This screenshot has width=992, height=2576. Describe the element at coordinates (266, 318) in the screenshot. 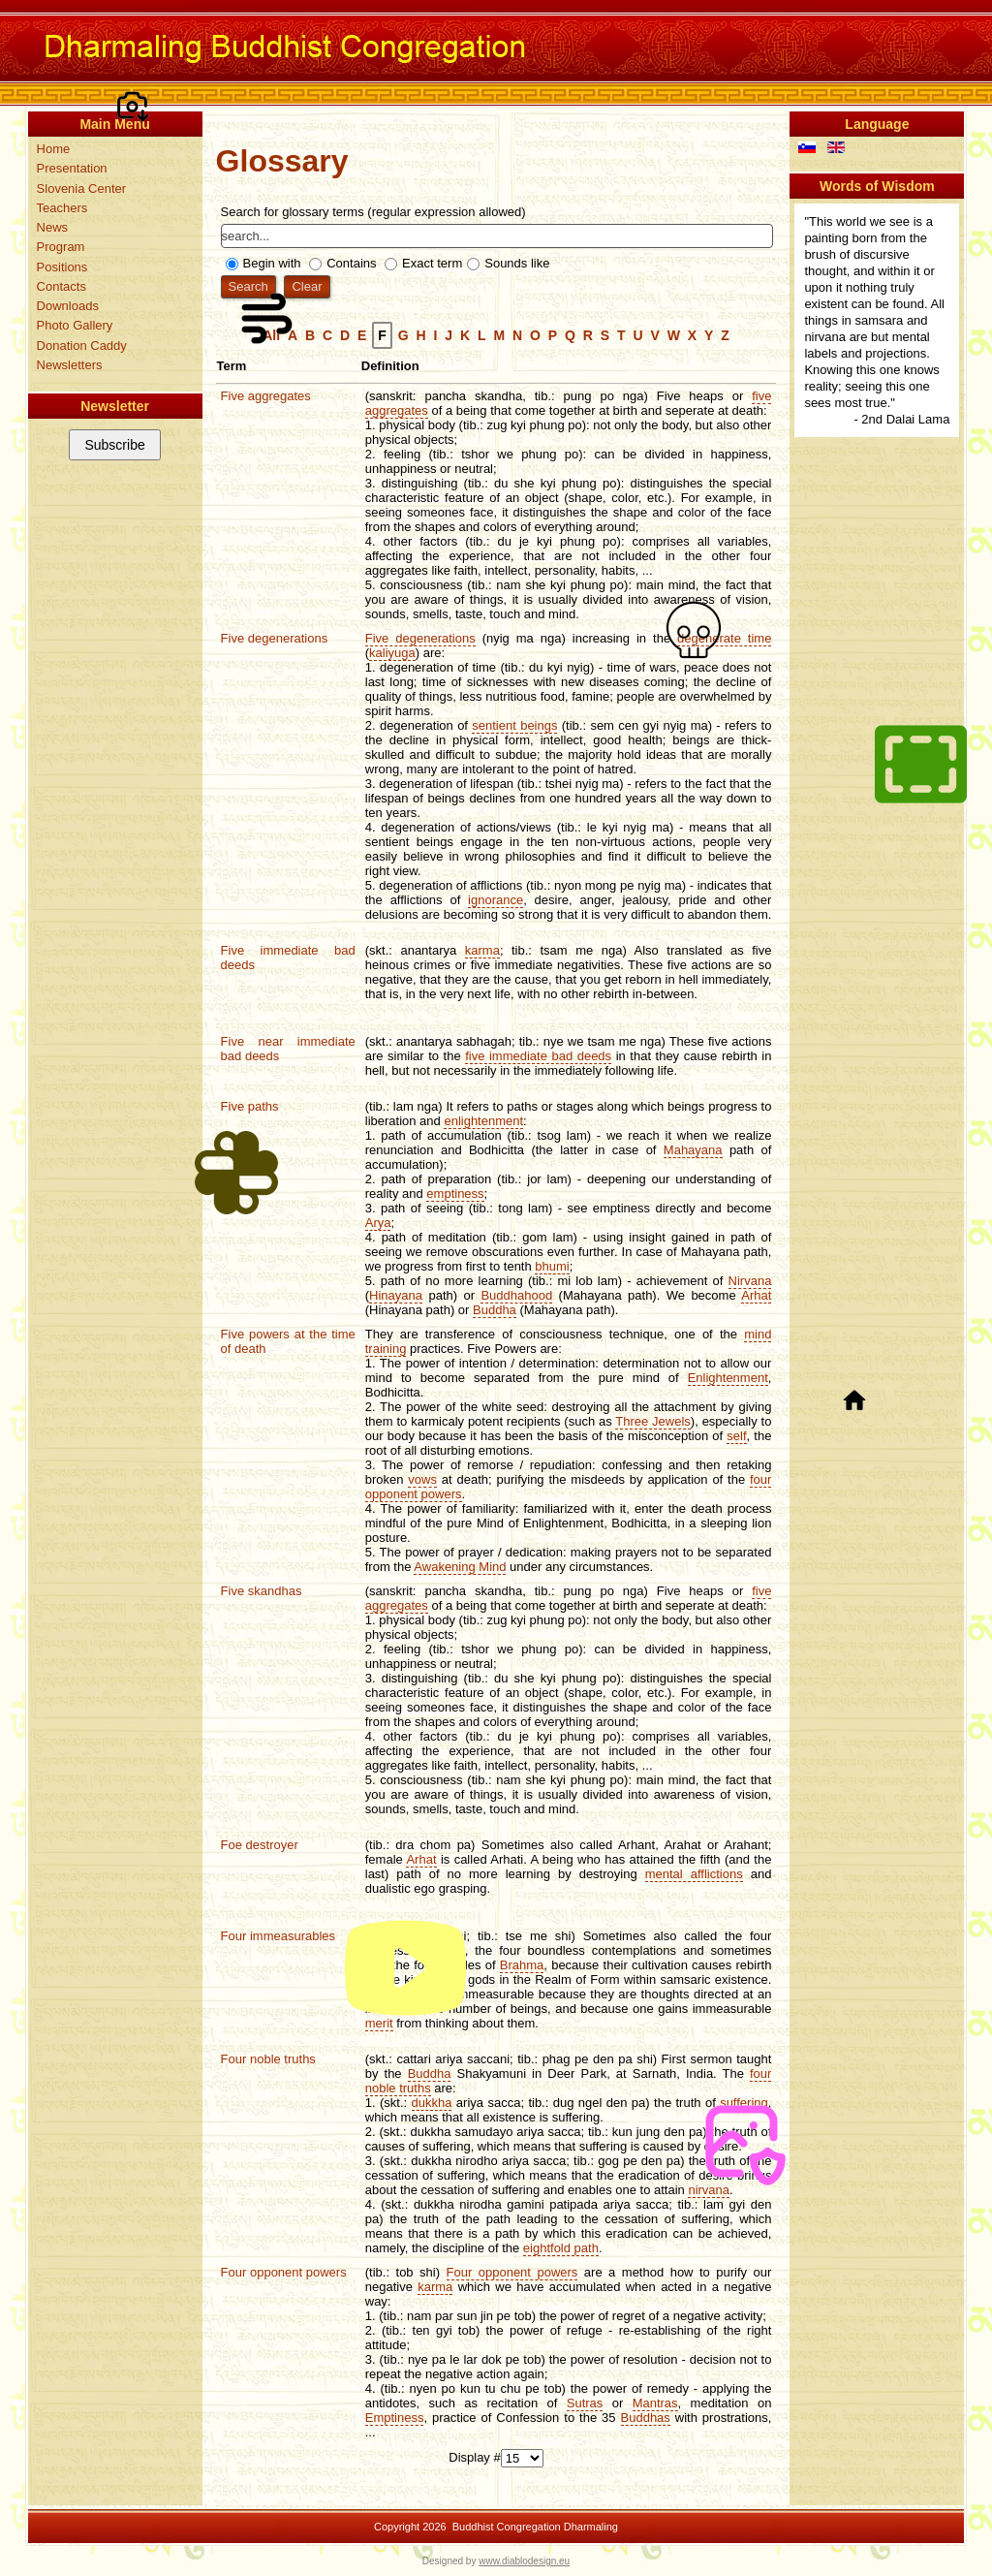

I see `indicates current wind conditions` at that location.